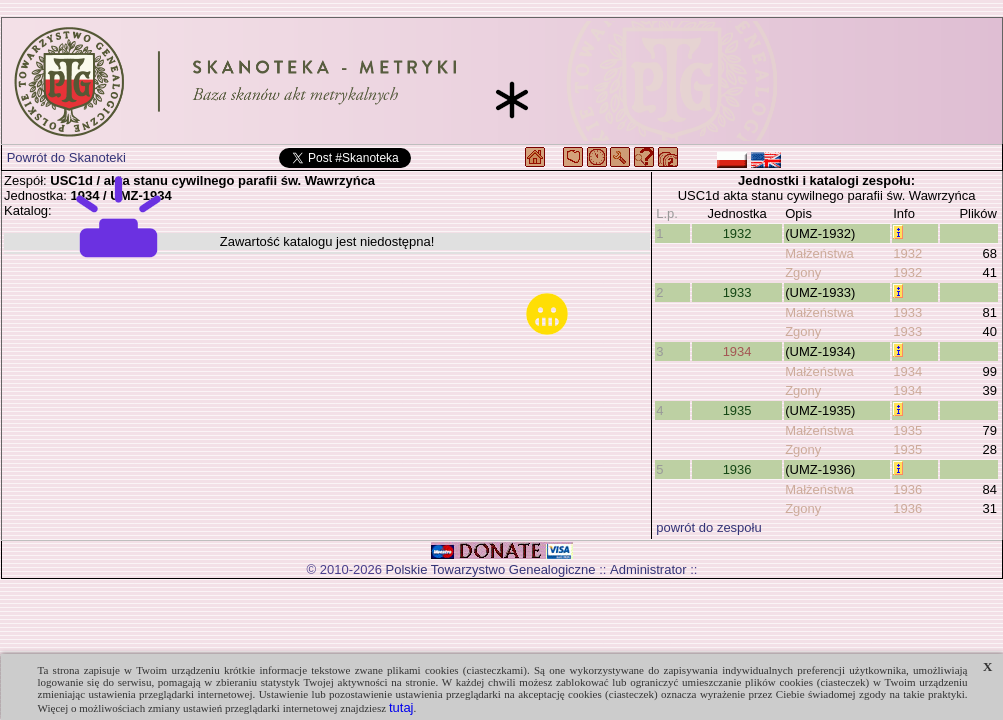  What do you see at coordinates (512, 100) in the screenshot?
I see `indicates a required field in a form` at bounding box center [512, 100].